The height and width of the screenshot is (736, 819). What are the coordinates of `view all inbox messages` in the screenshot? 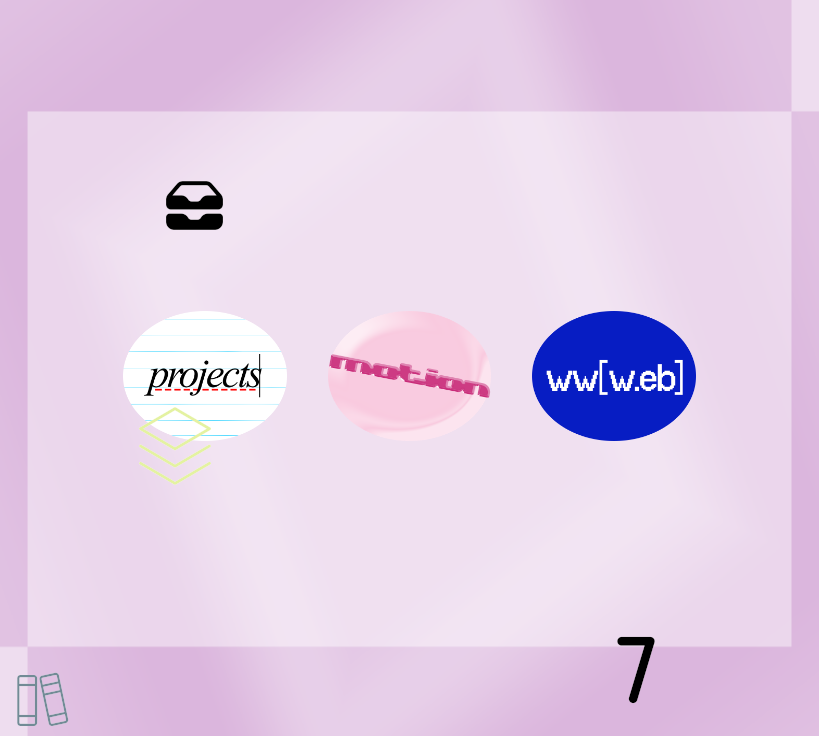 It's located at (194, 205).